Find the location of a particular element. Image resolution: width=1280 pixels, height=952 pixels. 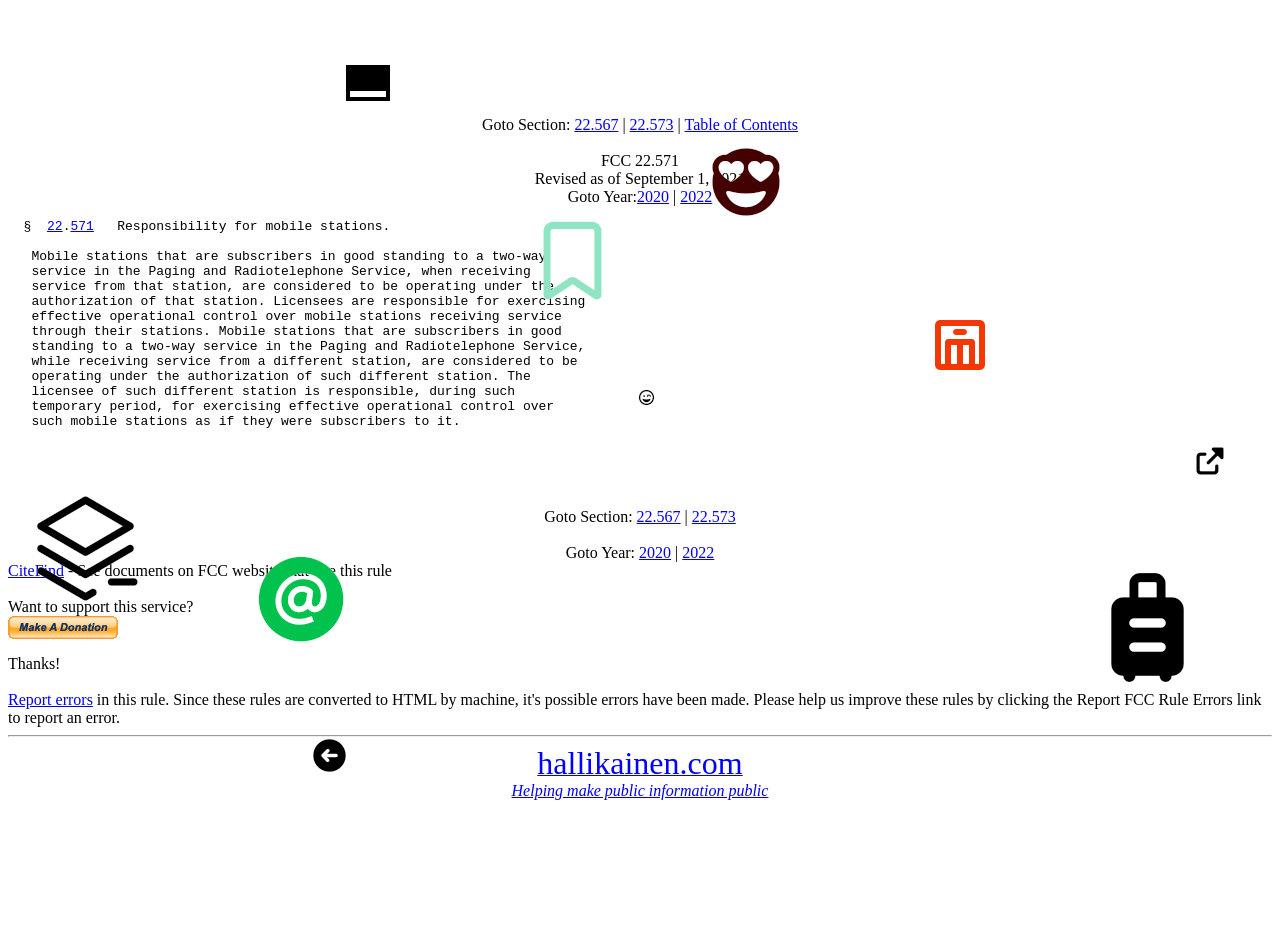

remove a layer from the stack is located at coordinates (85, 548).